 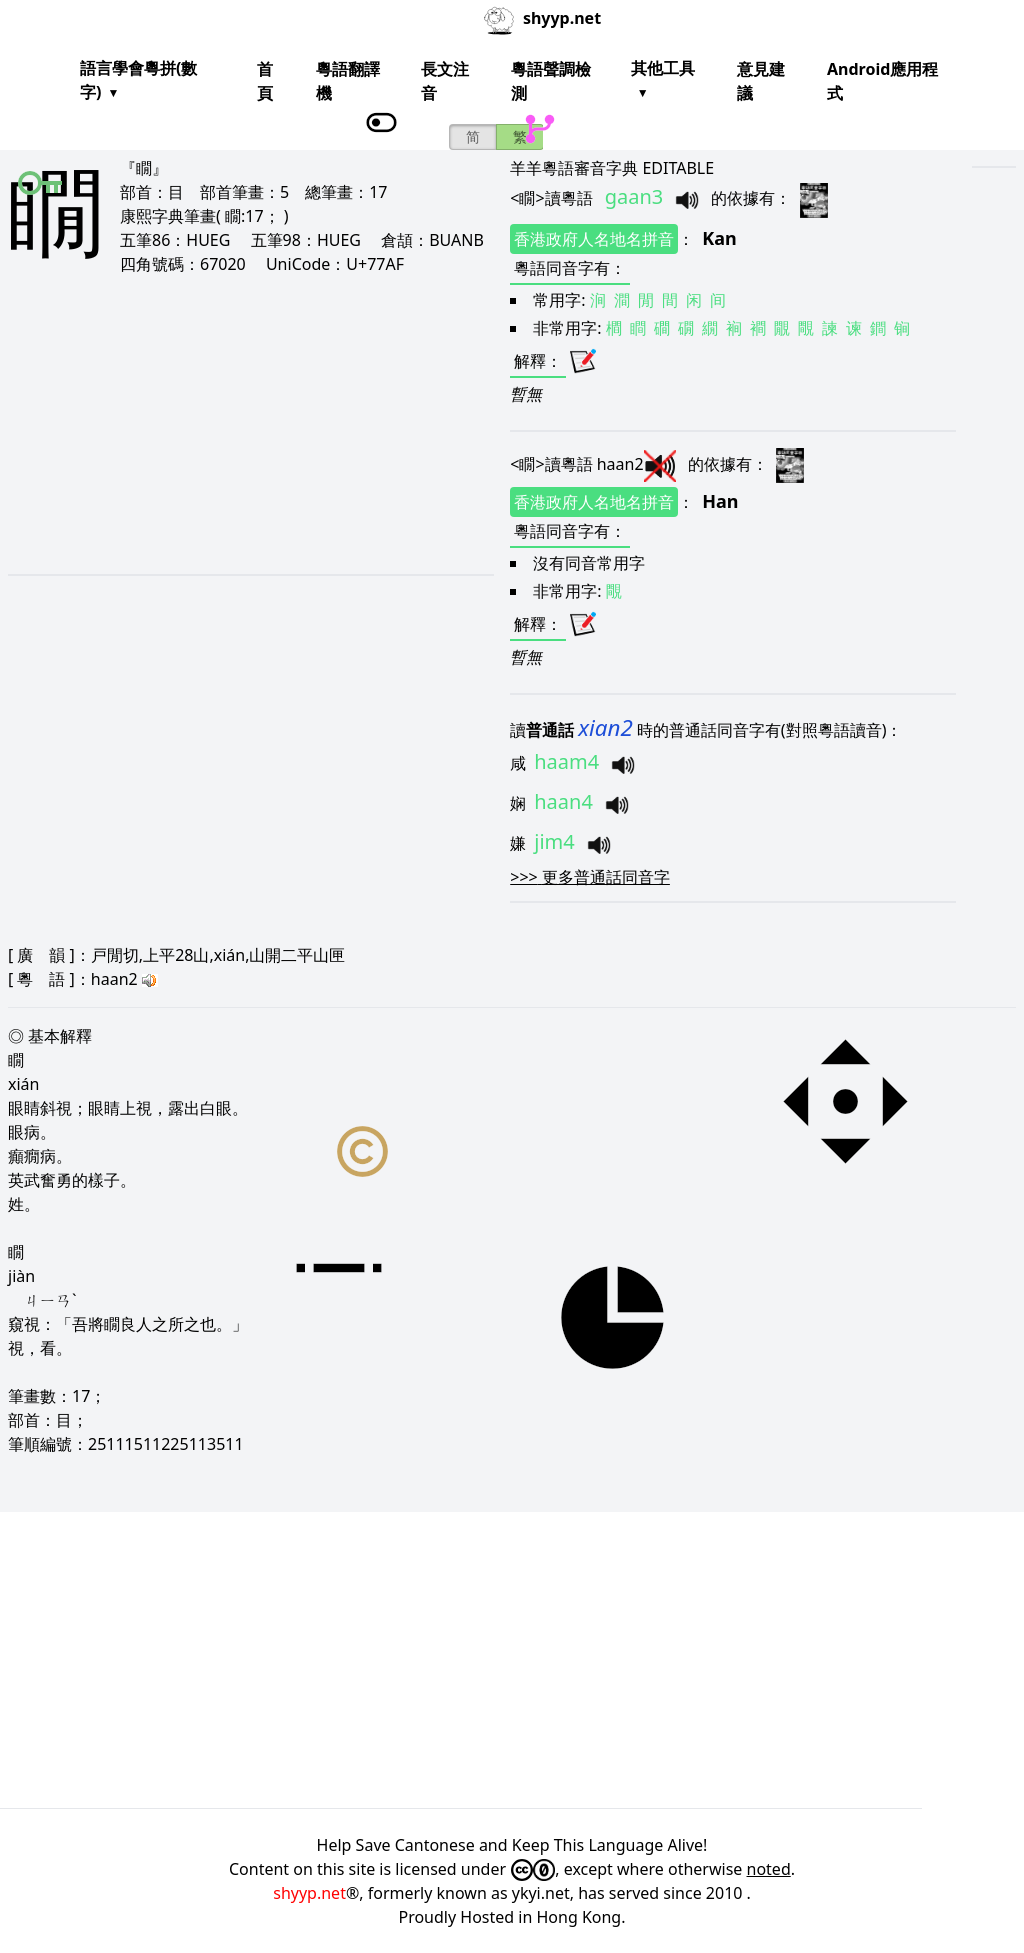 What do you see at coordinates (40, 183) in the screenshot?
I see `access security or encryption settings` at bounding box center [40, 183].